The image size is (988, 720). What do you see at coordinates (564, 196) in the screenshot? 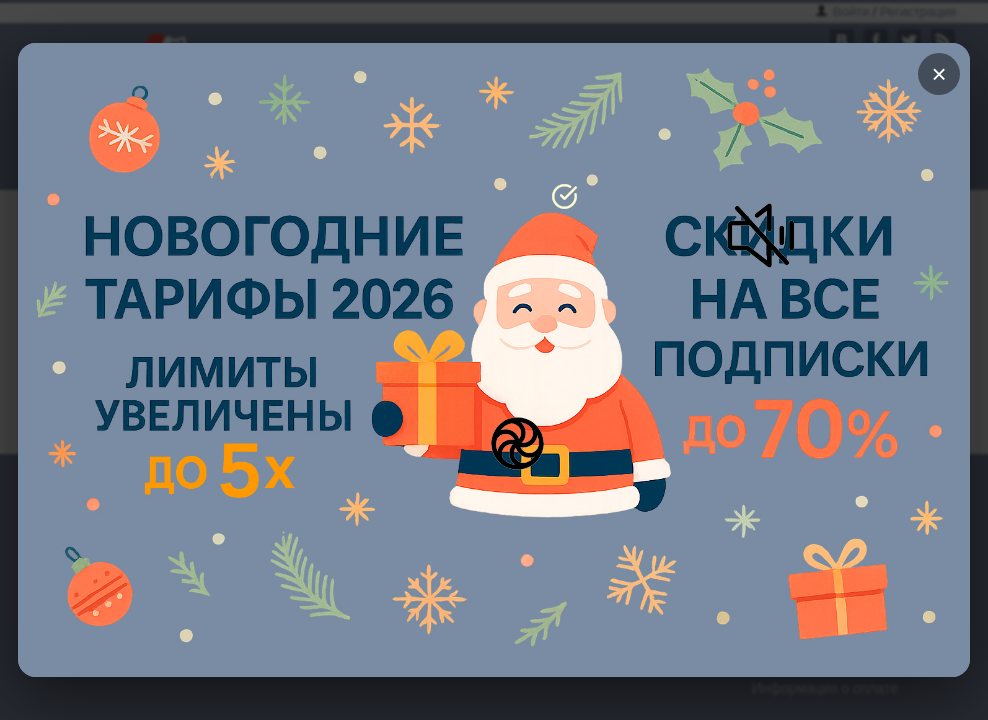
I see `task or action completed successfully` at bounding box center [564, 196].